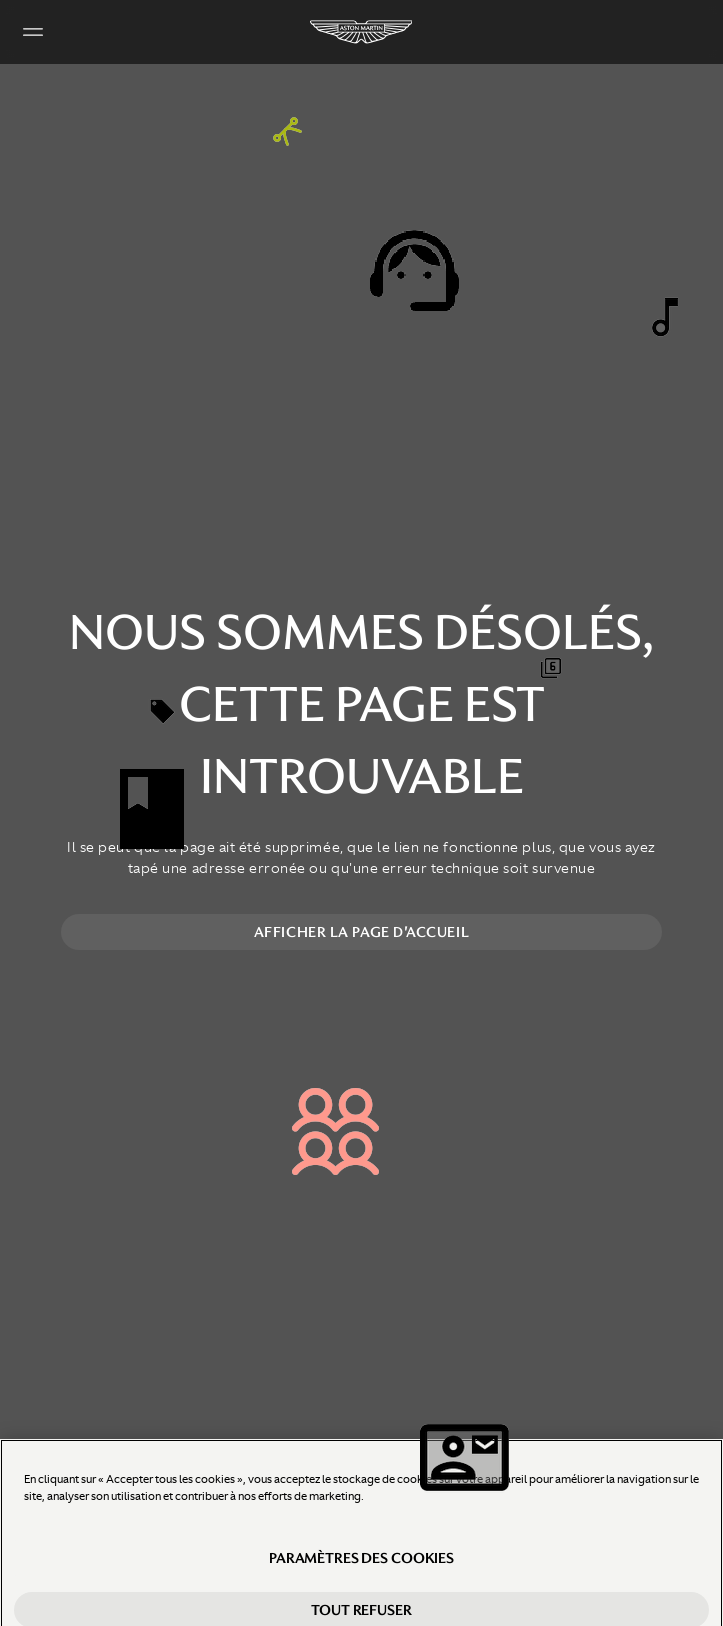 Image resolution: width=723 pixels, height=1626 pixels. What do you see at coordinates (162, 711) in the screenshot?
I see `add or view tags for an item` at bounding box center [162, 711].